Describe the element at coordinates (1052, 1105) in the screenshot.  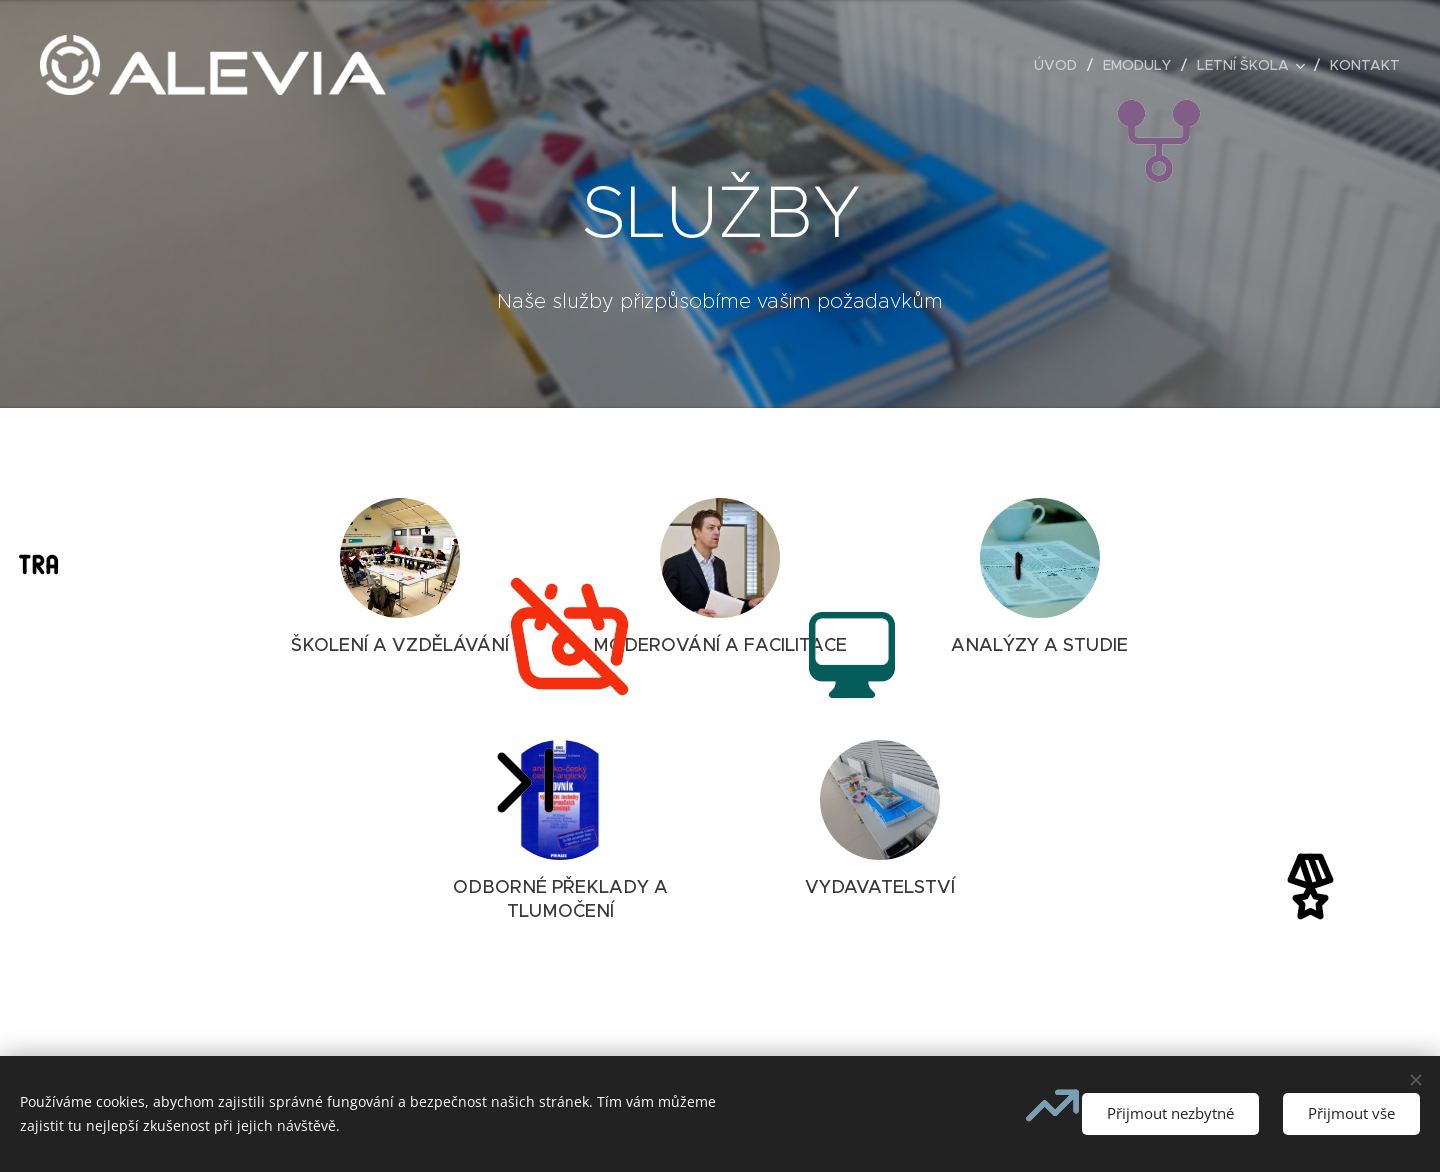
I see `view trending or popular content` at that location.